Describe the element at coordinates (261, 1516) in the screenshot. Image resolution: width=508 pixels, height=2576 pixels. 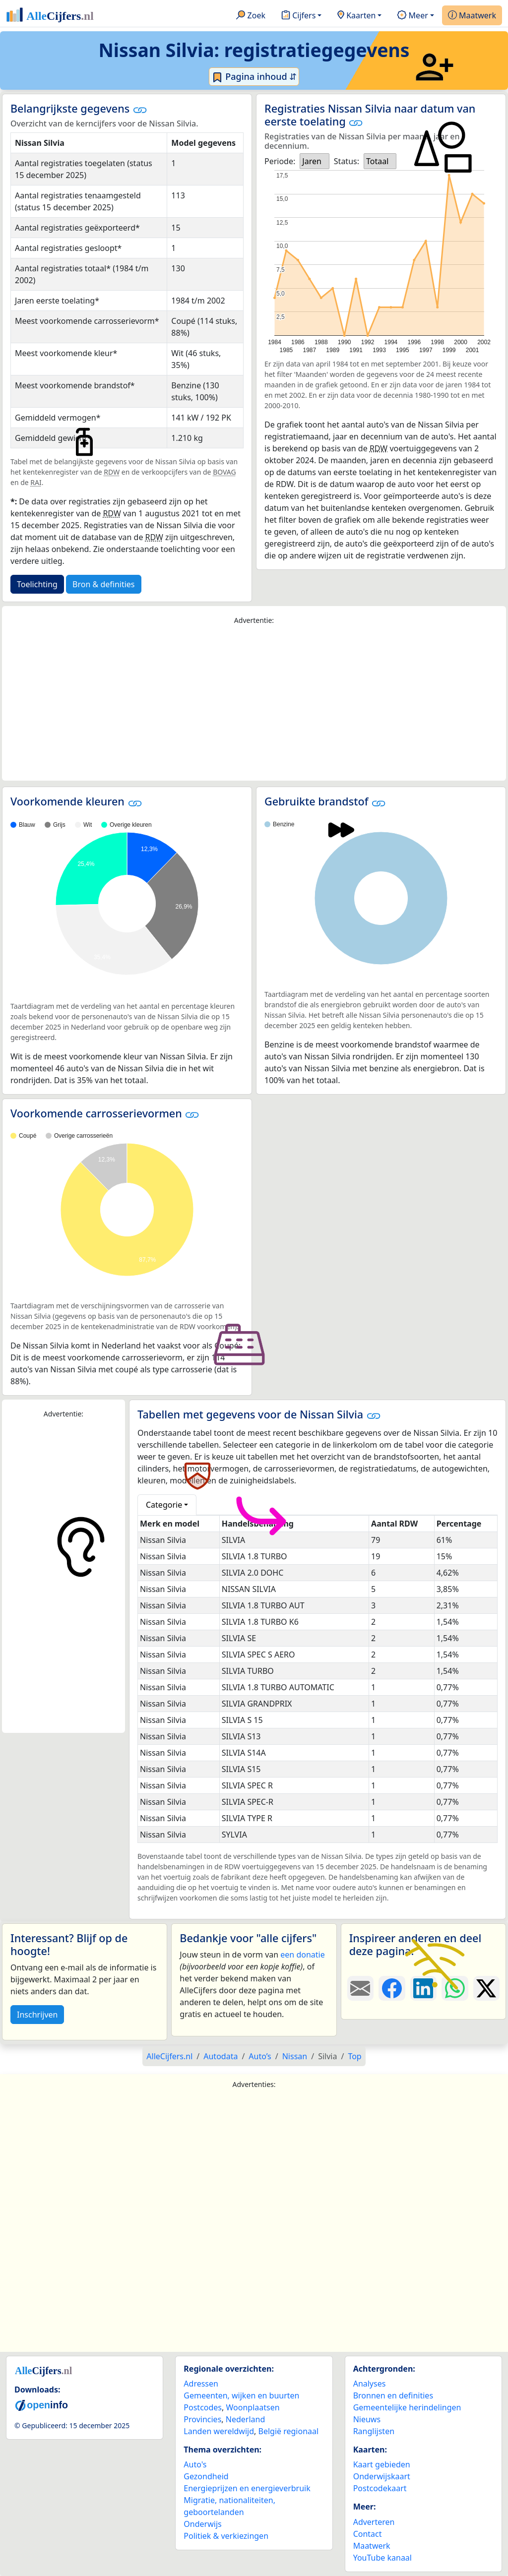
I see `reply to a message or comment` at that location.